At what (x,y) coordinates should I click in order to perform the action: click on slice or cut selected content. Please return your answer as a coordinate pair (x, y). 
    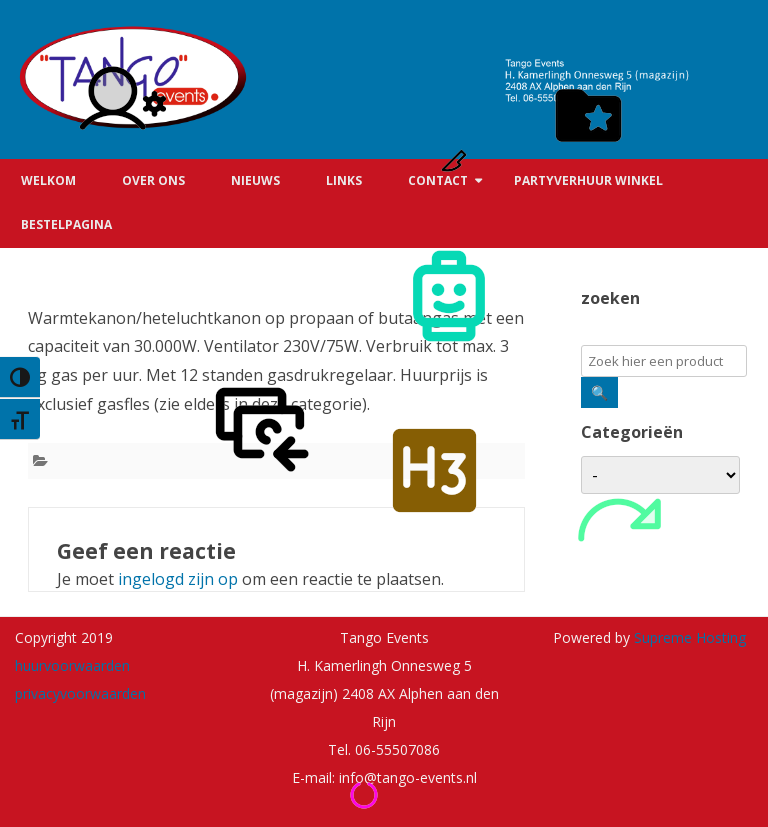
    Looking at the image, I should click on (454, 161).